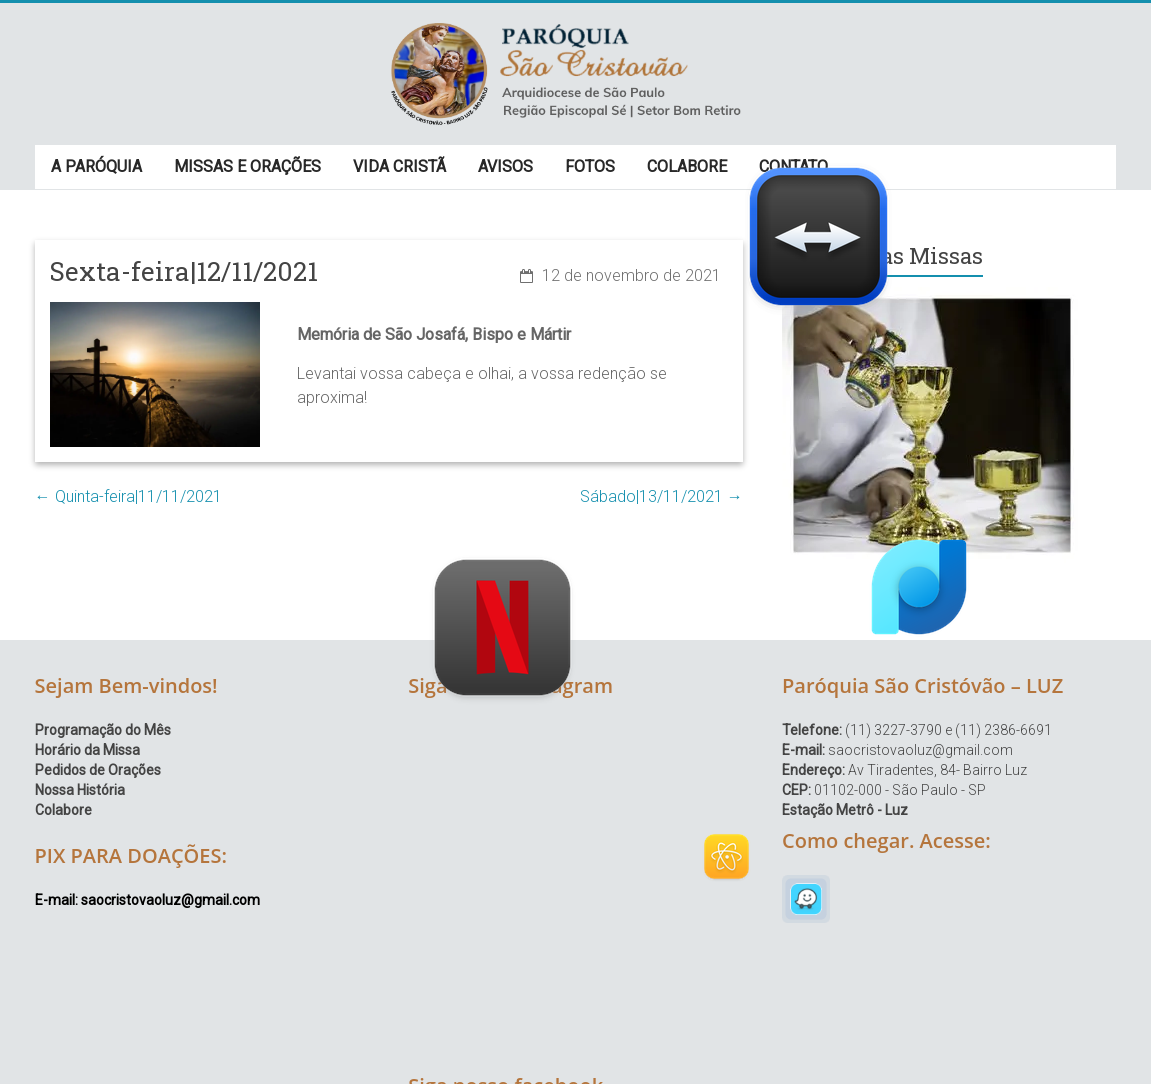  What do you see at coordinates (919, 587) in the screenshot?
I see `open the TalentOnboard application` at bounding box center [919, 587].